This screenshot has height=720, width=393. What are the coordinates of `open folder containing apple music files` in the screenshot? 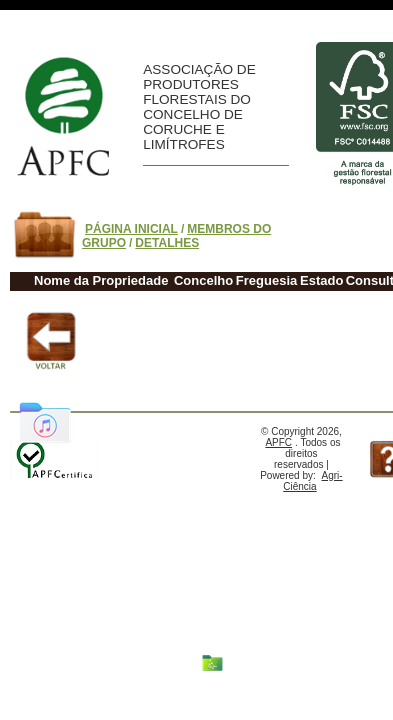 It's located at (45, 424).